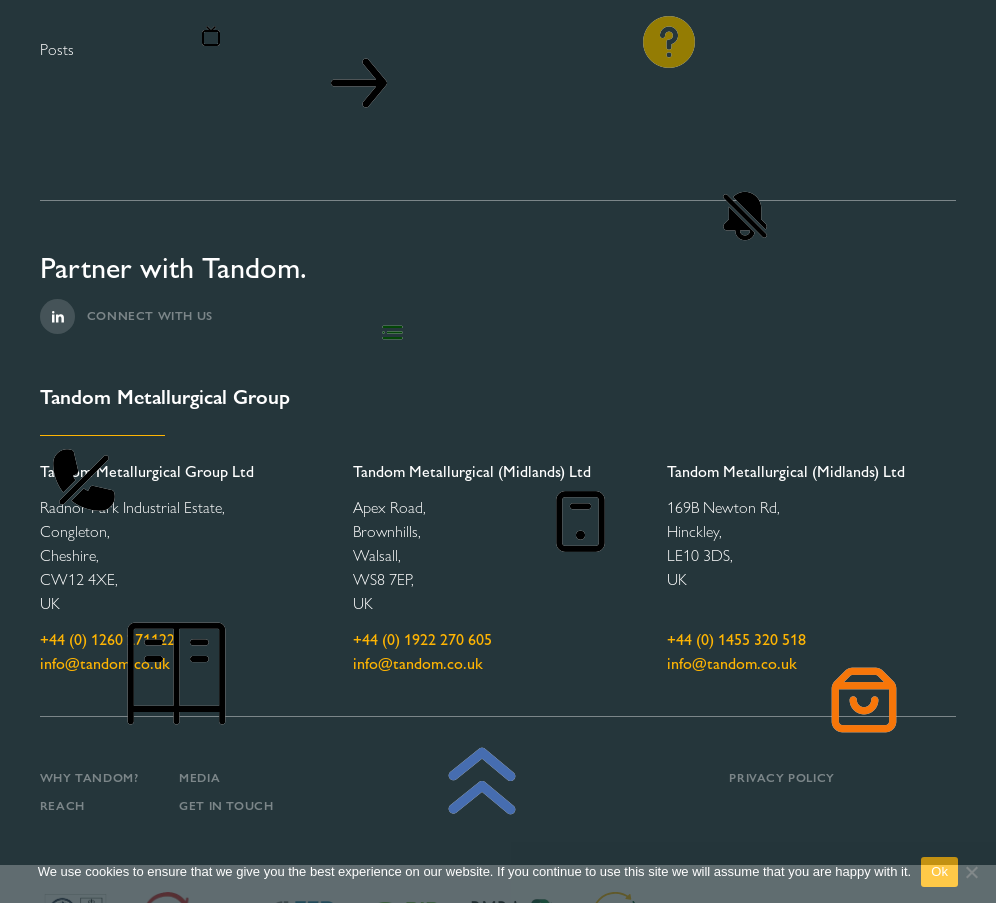  I want to click on access storage lockers, so click(176, 671).